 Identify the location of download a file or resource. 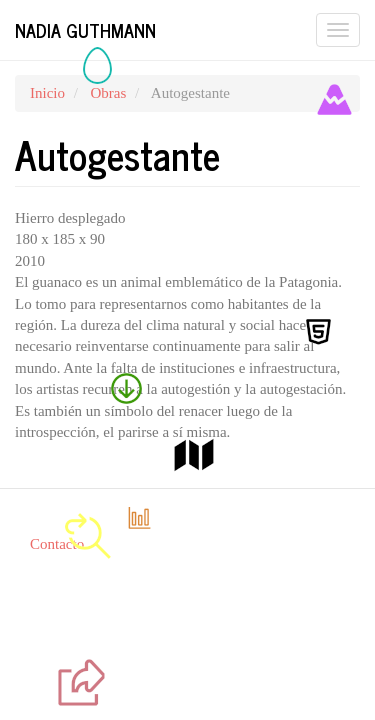
(126, 388).